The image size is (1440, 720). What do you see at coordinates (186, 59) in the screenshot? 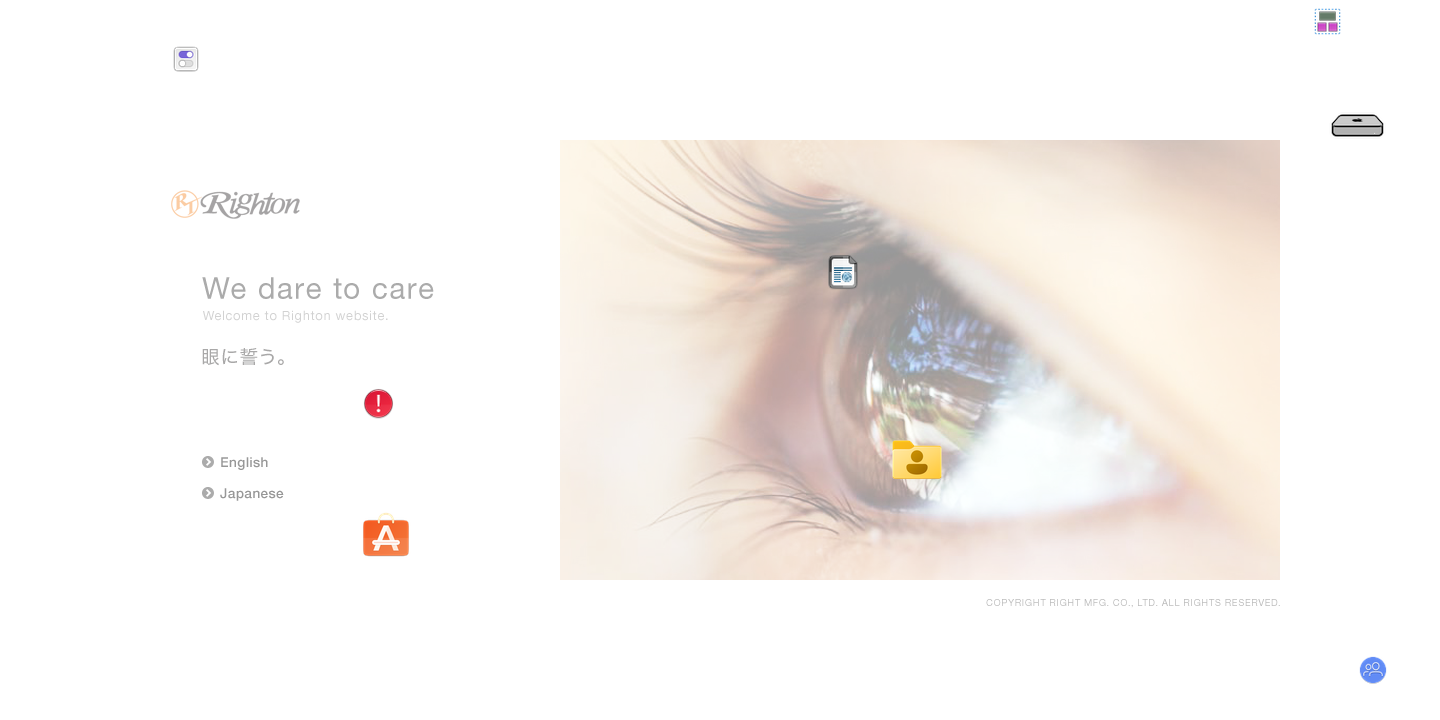
I see `open system tweaks or customization settings` at bounding box center [186, 59].